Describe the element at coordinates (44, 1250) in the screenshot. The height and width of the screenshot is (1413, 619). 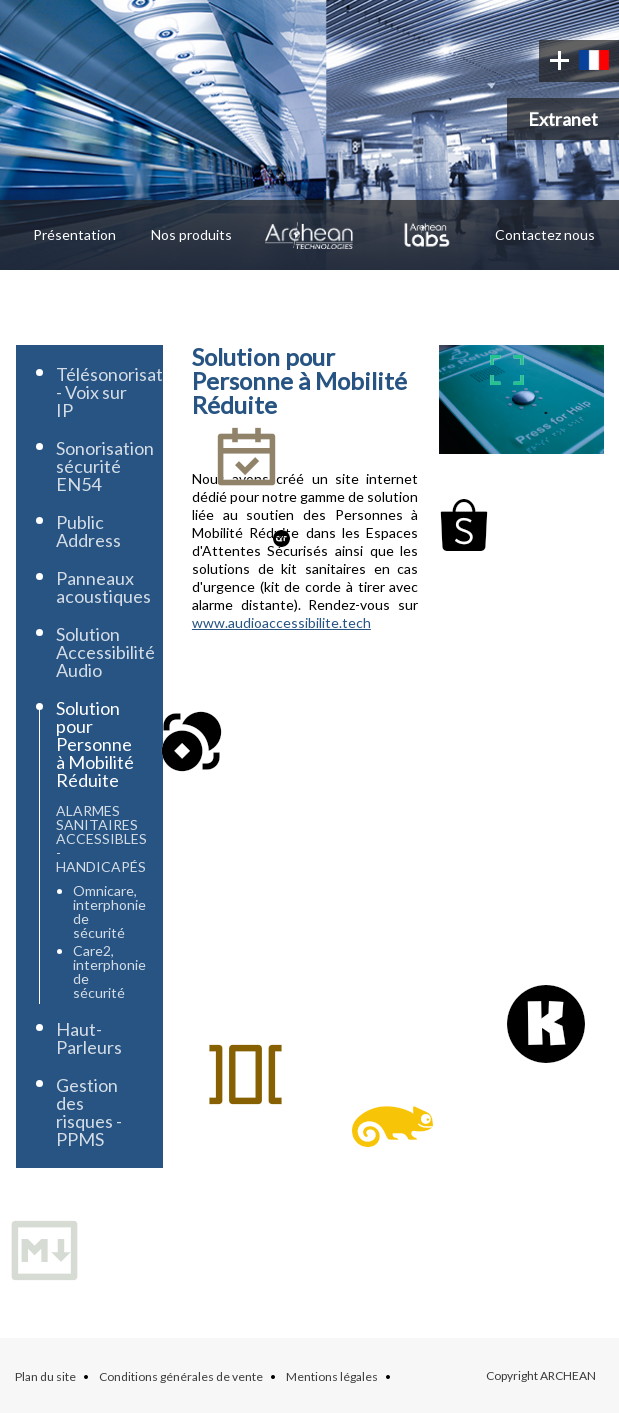
I see `indicates markdown formatting is available` at that location.